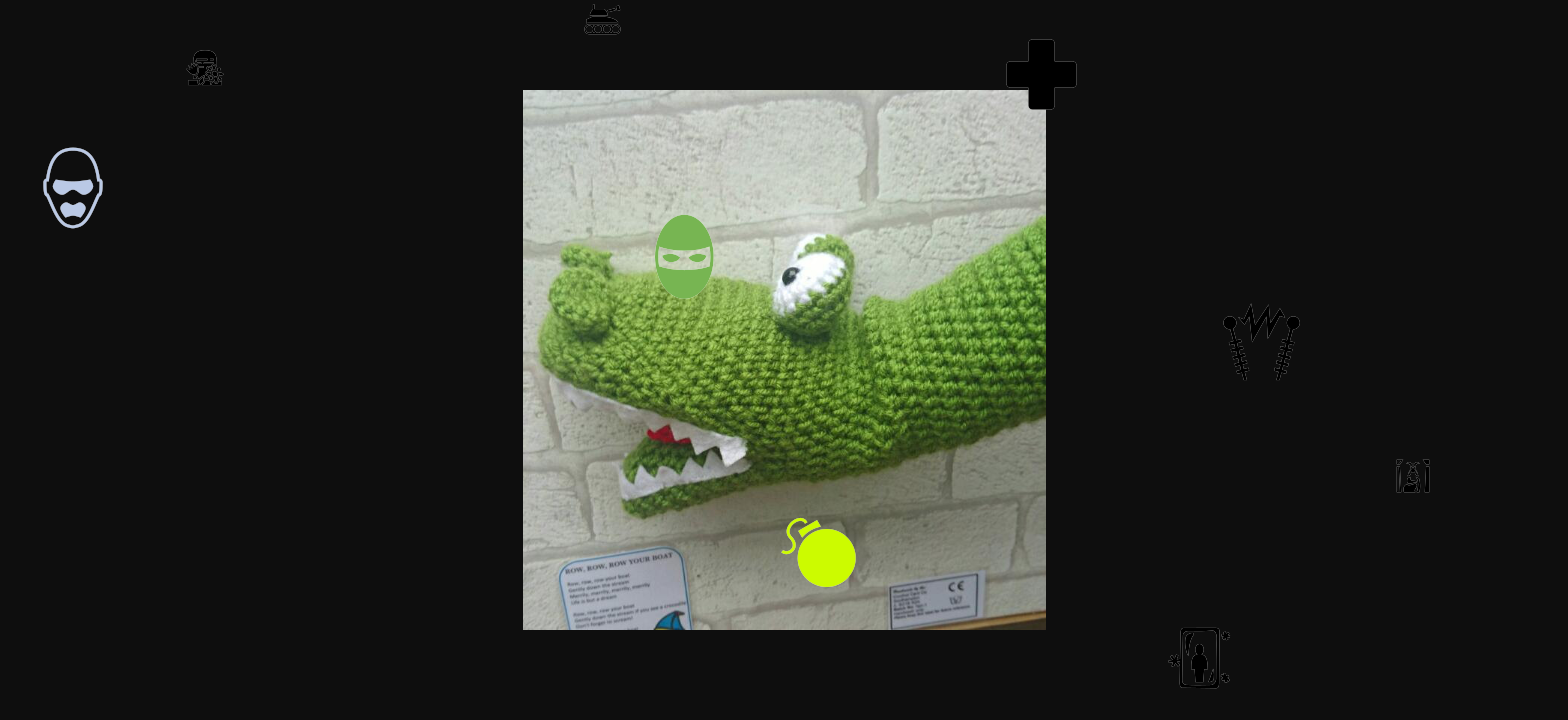  What do you see at coordinates (205, 67) in the screenshot?
I see `memorial or cemetery location marker` at bounding box center [205, 67].